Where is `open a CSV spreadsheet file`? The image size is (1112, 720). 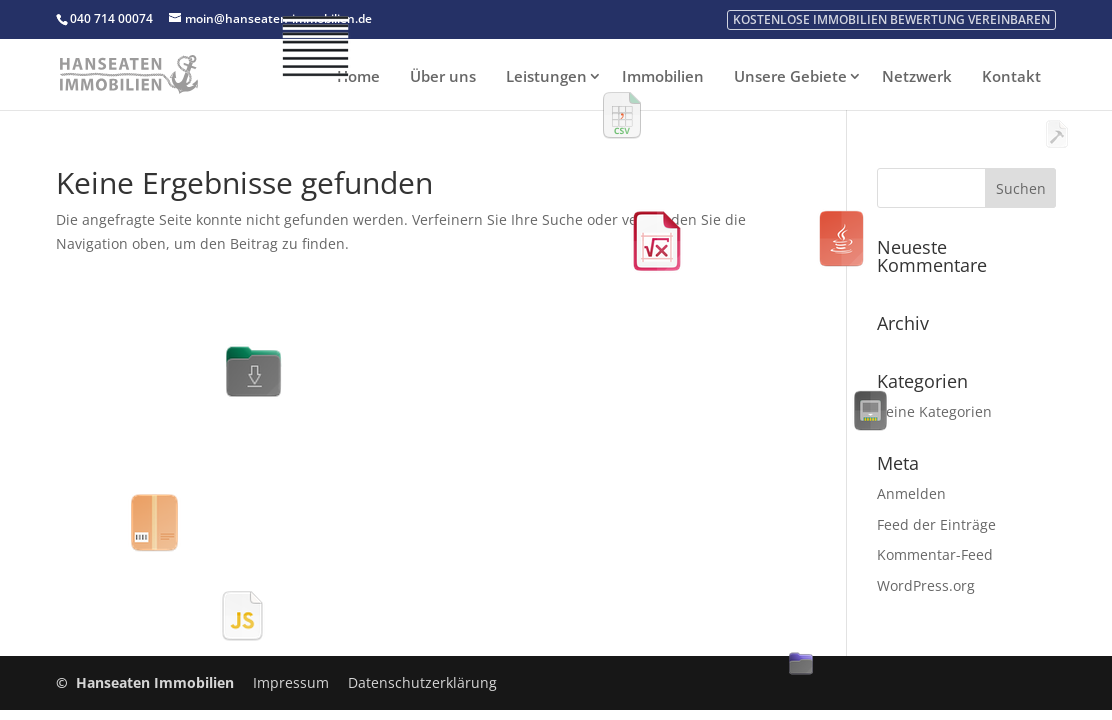 open a CSV spreadsheet file is located at coordinates (622, 115).